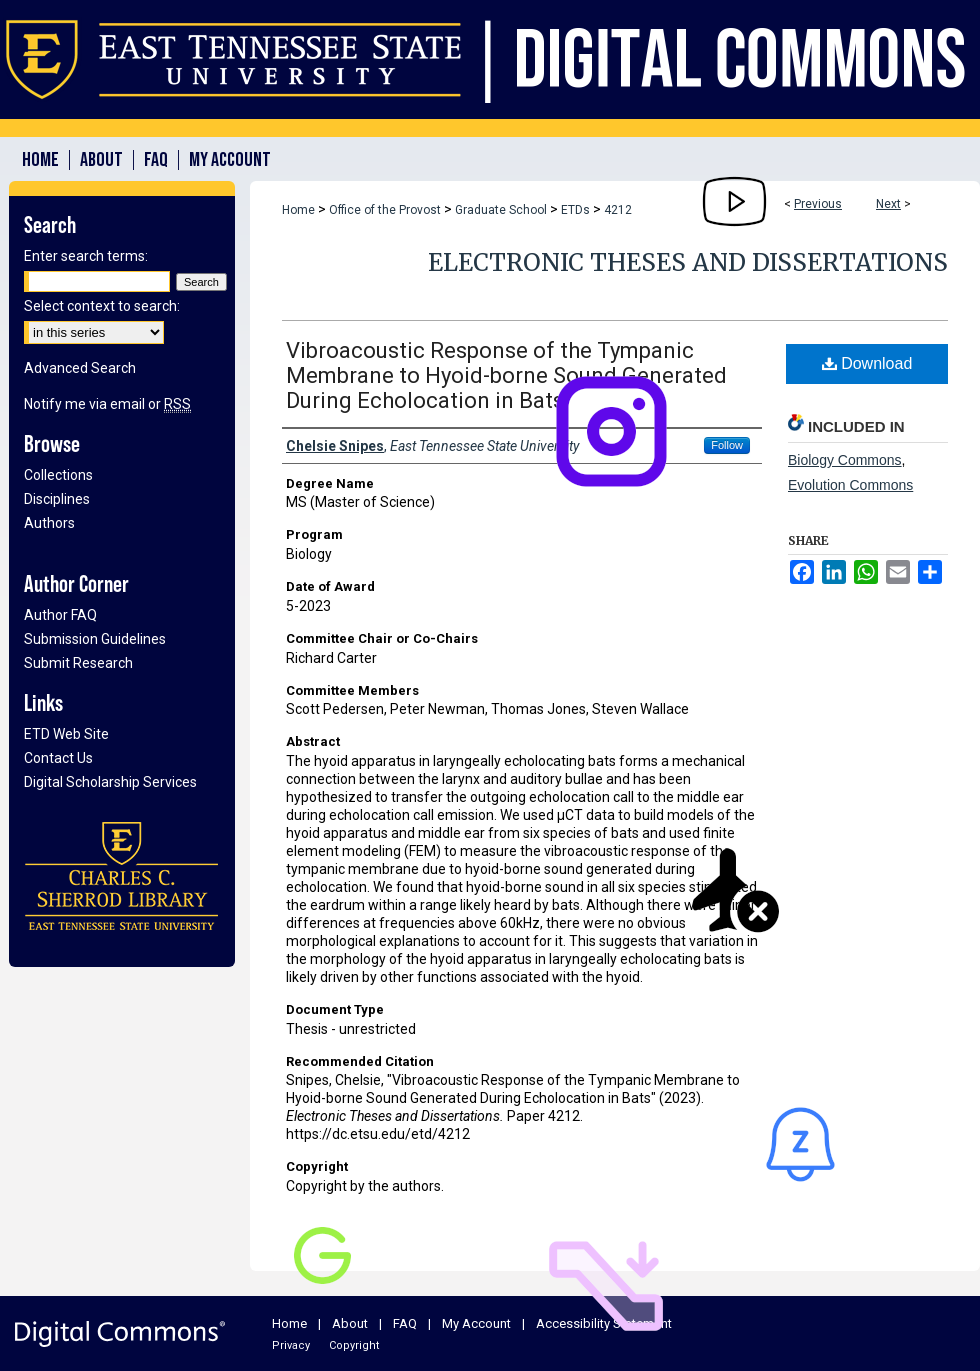 The height and width of the screenshot is (1371, 980). What do you see at coordinates (322, 1255) in the screenshot?
I see `sign in with Google` at bounding box center [322, 1255].